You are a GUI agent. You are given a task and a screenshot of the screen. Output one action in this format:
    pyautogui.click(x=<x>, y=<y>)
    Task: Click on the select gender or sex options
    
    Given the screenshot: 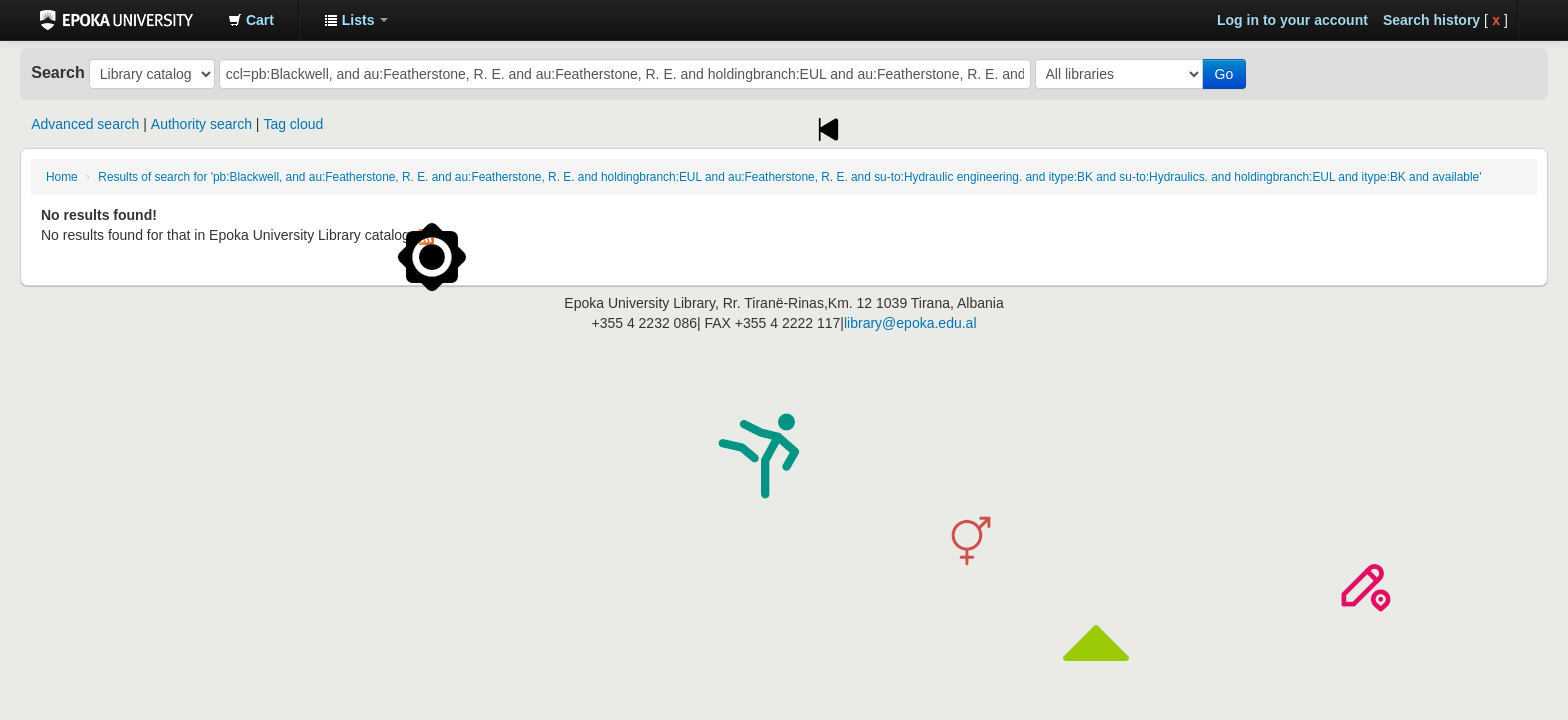 What is the action you would take?
    pyautogui.click(x=971, y=541)
    